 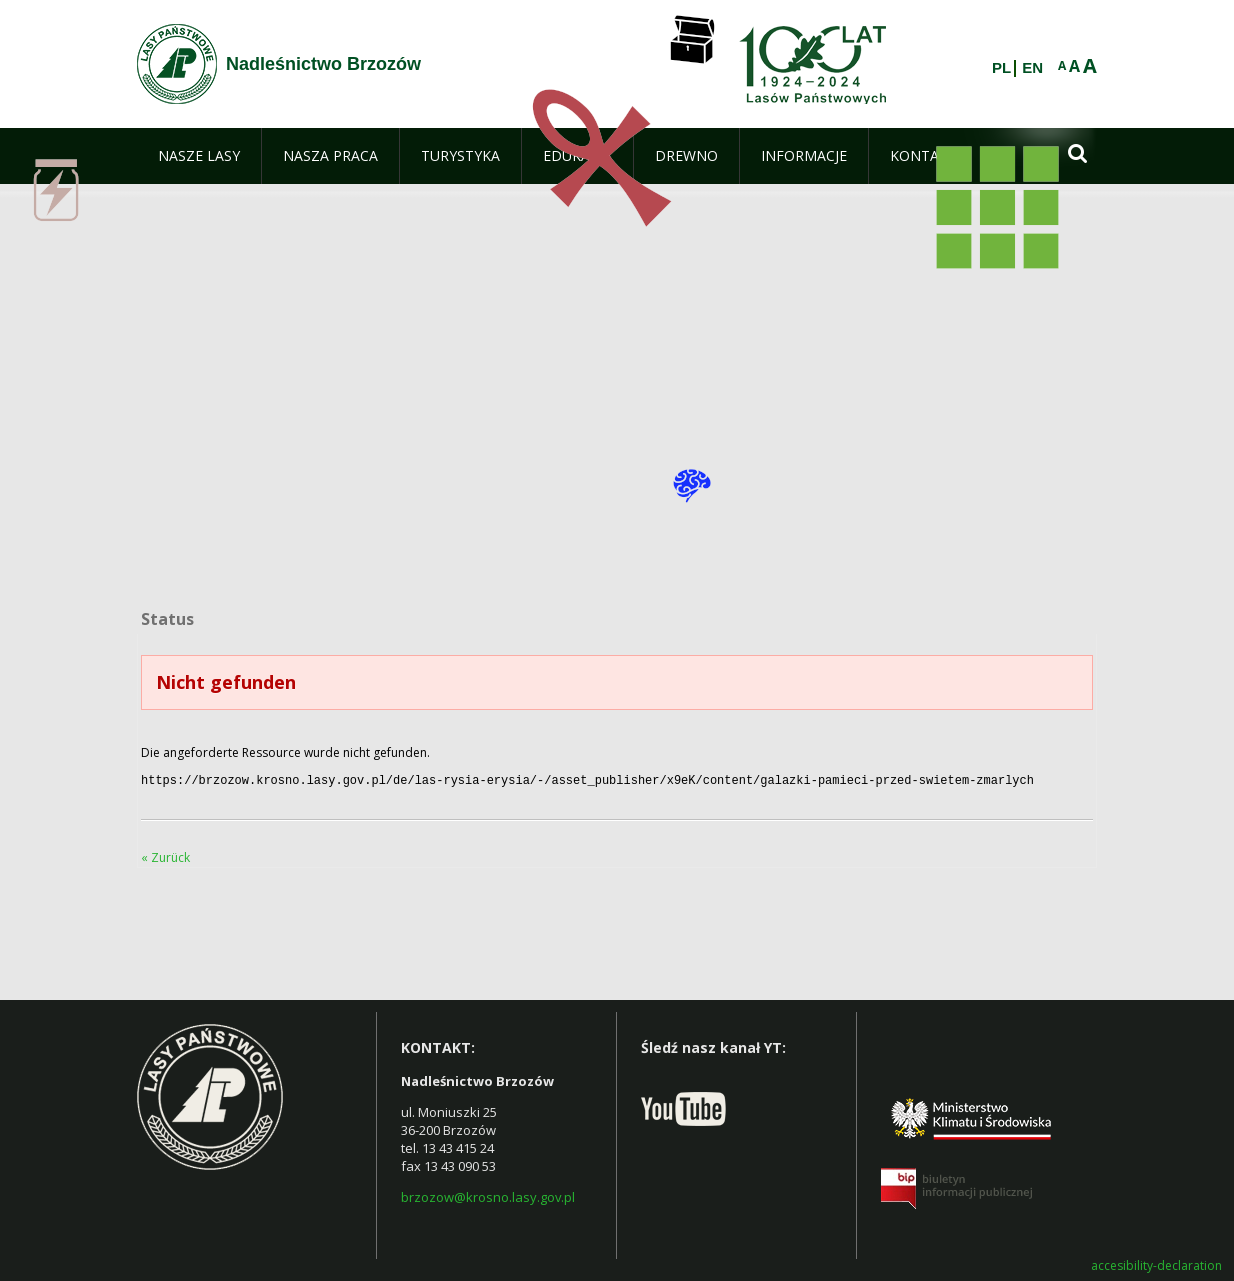 What do you see at coordinates (692, 485) in the screenshot?
I see `access AI or smart features` at bounding box center [692, 485].